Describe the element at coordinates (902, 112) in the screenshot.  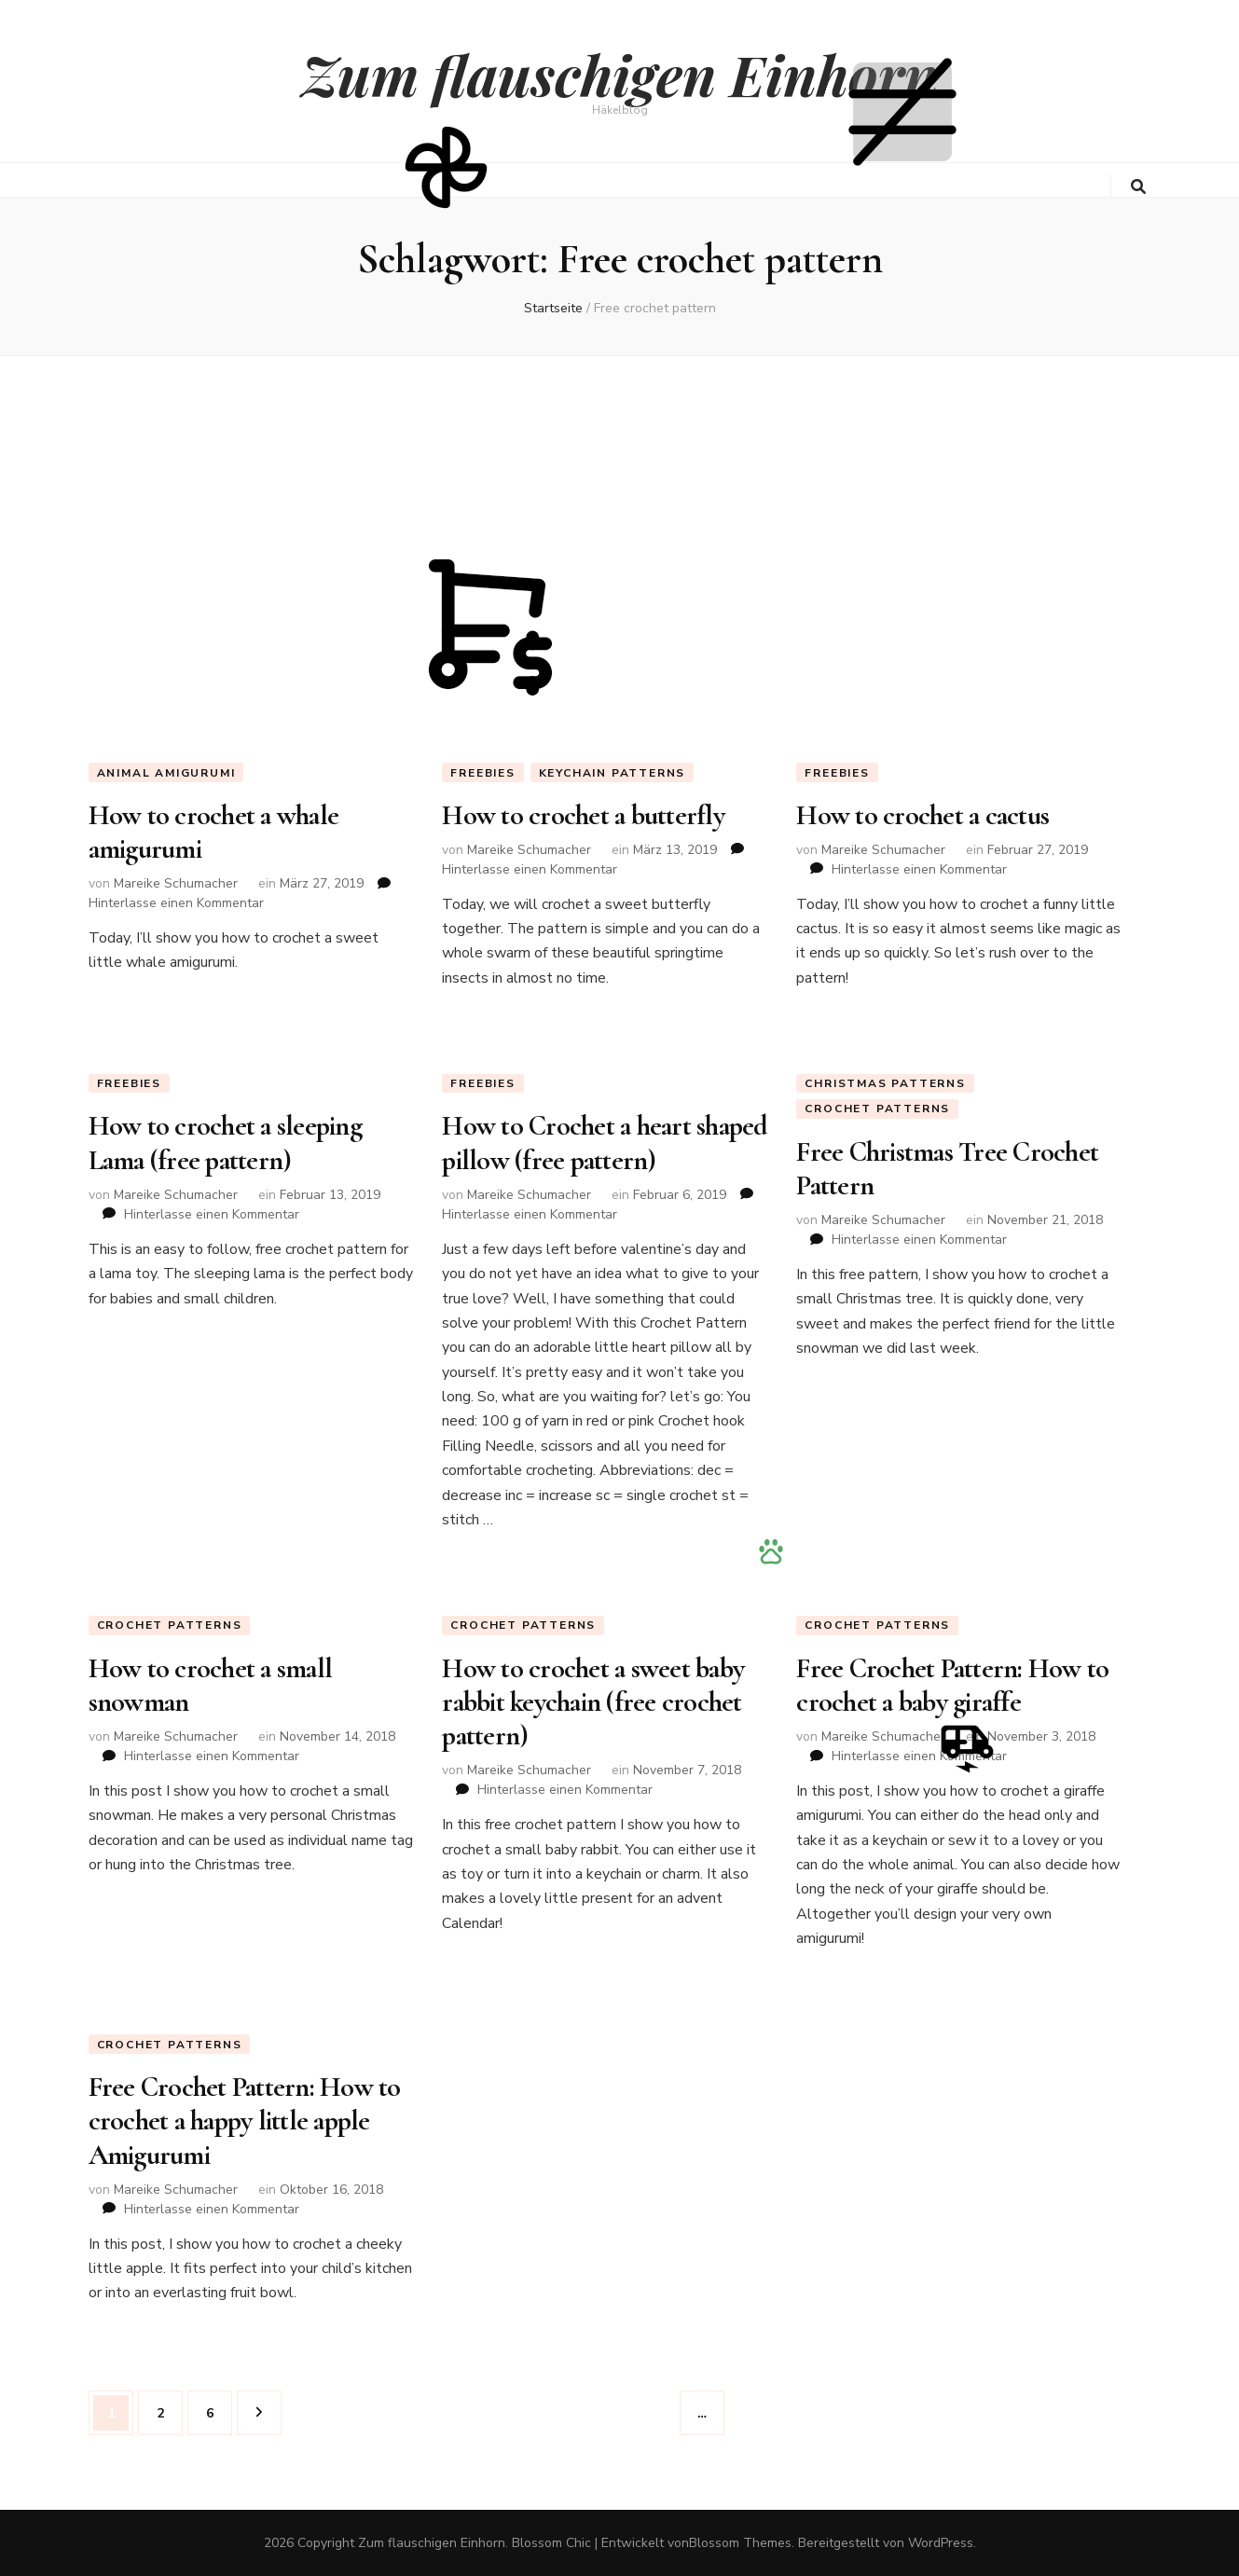
I see `indicates values are not equal or matching` at that location.